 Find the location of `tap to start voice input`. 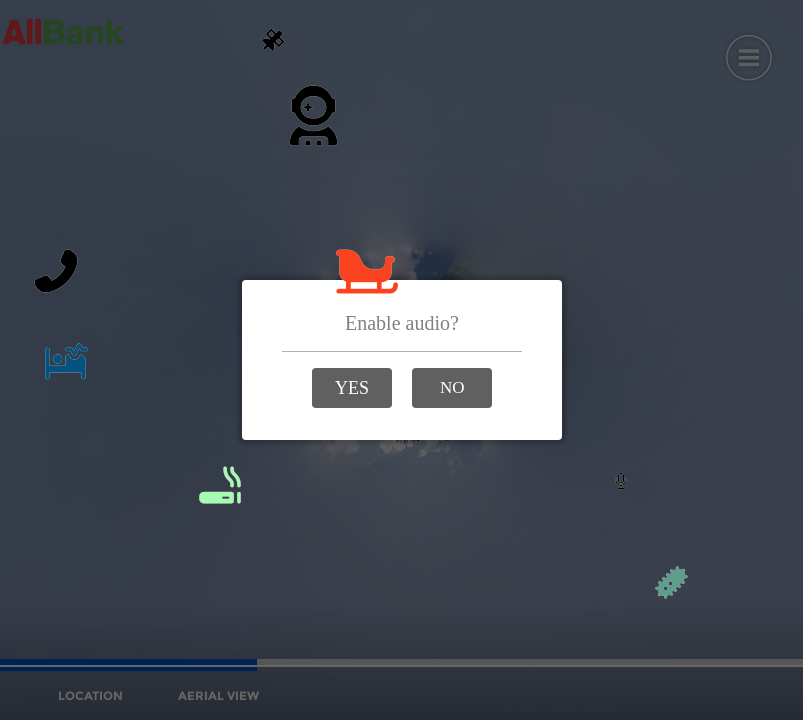

tap to start voice input is located at coordinates (621, 481).